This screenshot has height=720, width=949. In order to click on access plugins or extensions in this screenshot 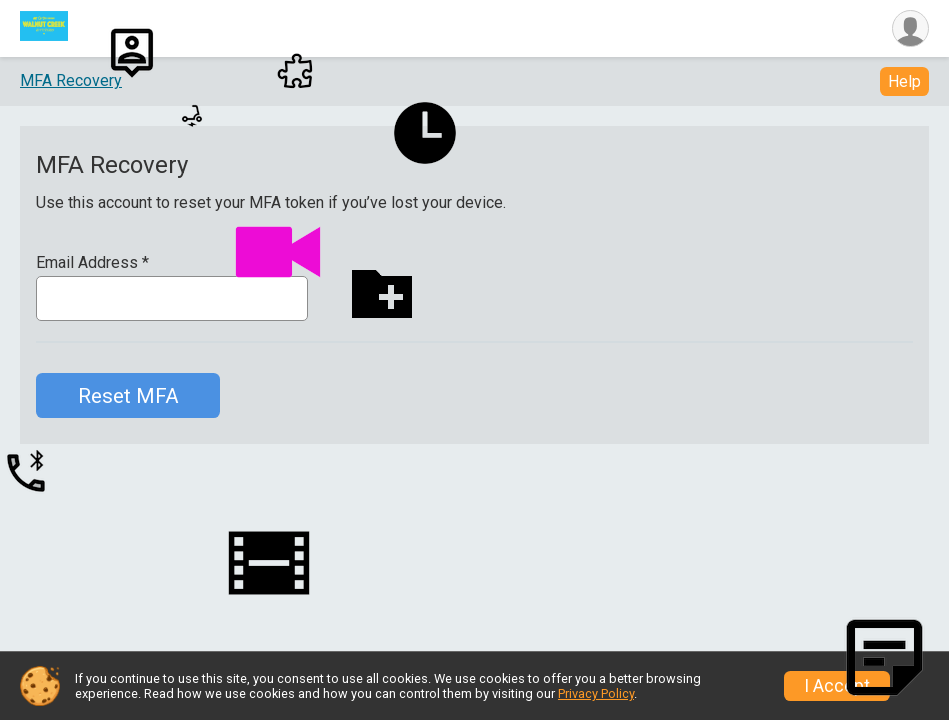, I will do `click(295, 71)`.